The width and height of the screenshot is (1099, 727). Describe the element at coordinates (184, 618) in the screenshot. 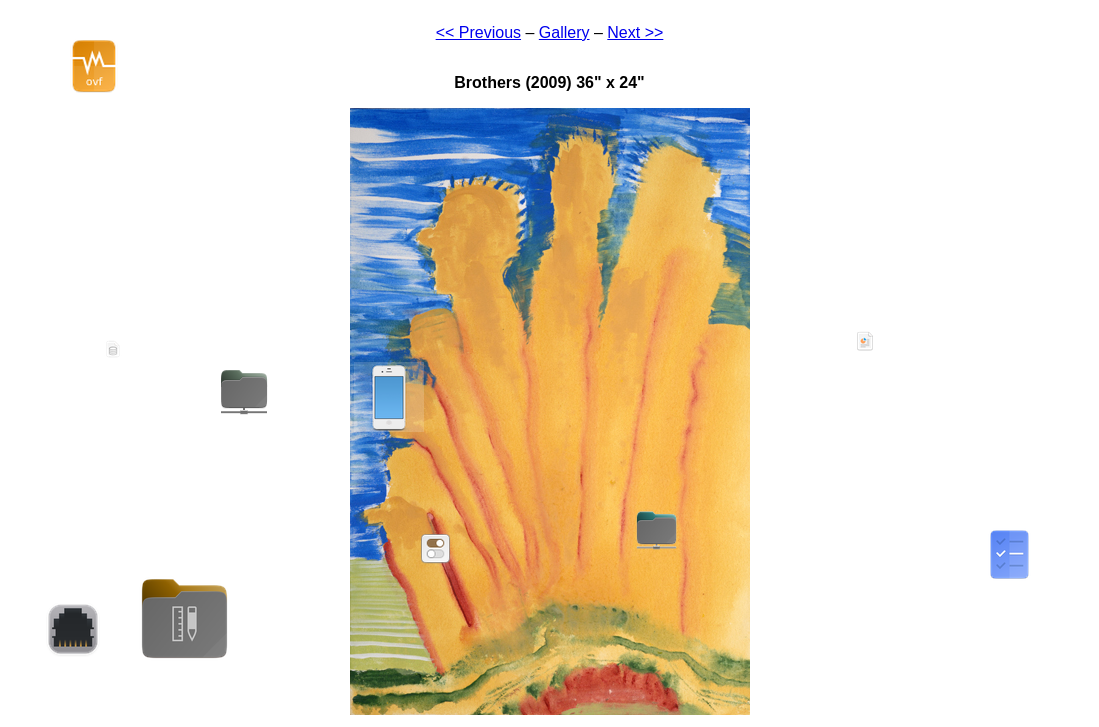

I see `open templates folder` at that location.